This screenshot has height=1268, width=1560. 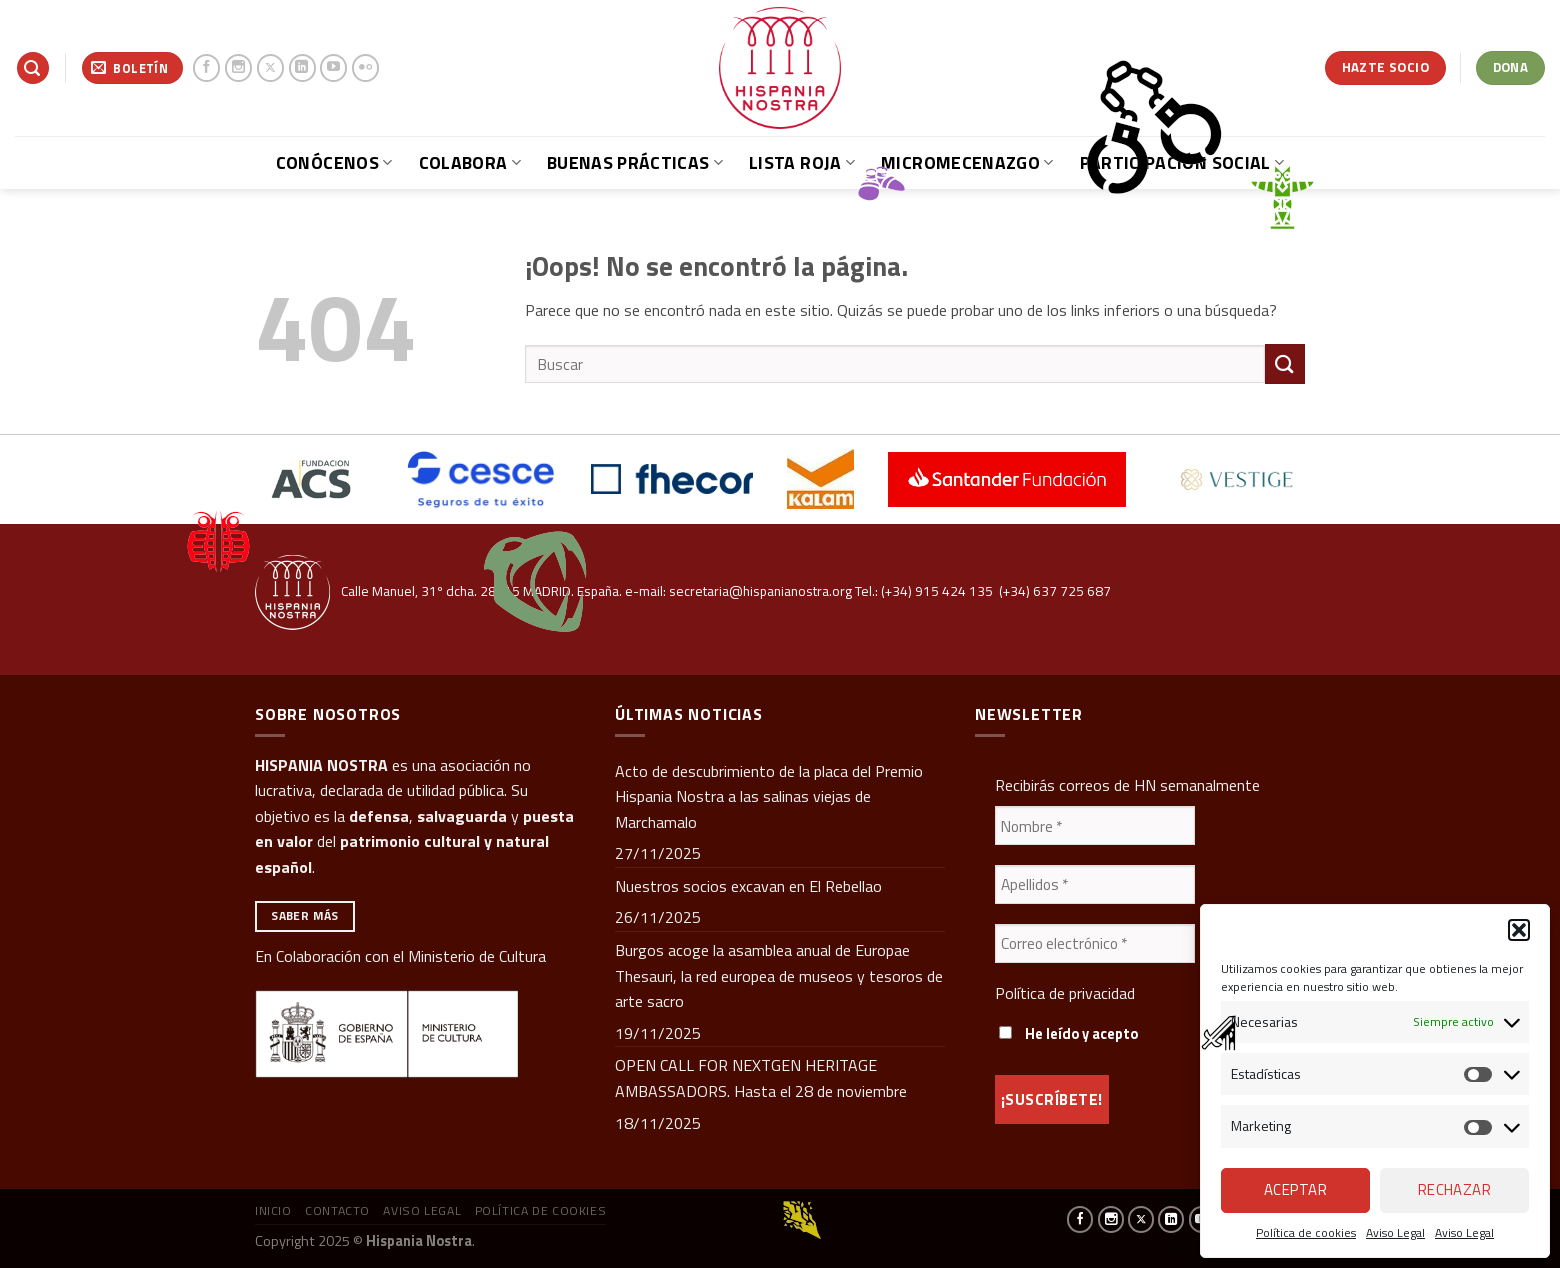 I want to click on decorative tribal or ethnic design element, so click(x=218, y=541).